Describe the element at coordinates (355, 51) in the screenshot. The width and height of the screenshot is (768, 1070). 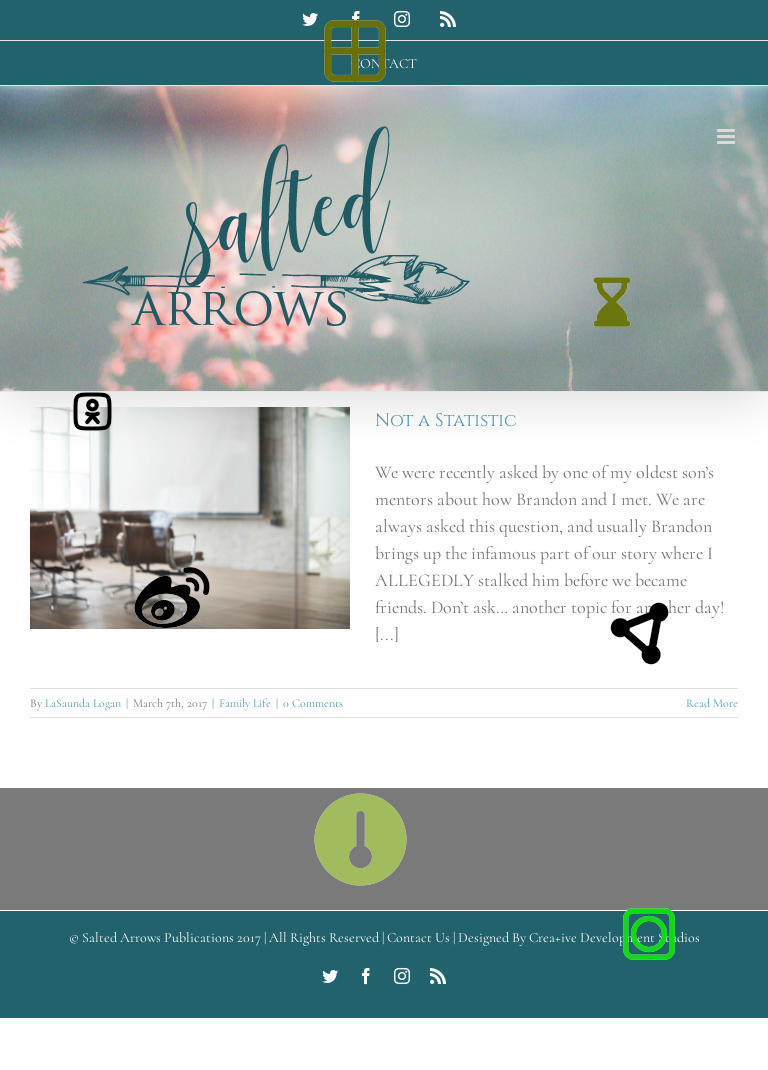
I see `apply borders to all cells in a table or grid` at that location.